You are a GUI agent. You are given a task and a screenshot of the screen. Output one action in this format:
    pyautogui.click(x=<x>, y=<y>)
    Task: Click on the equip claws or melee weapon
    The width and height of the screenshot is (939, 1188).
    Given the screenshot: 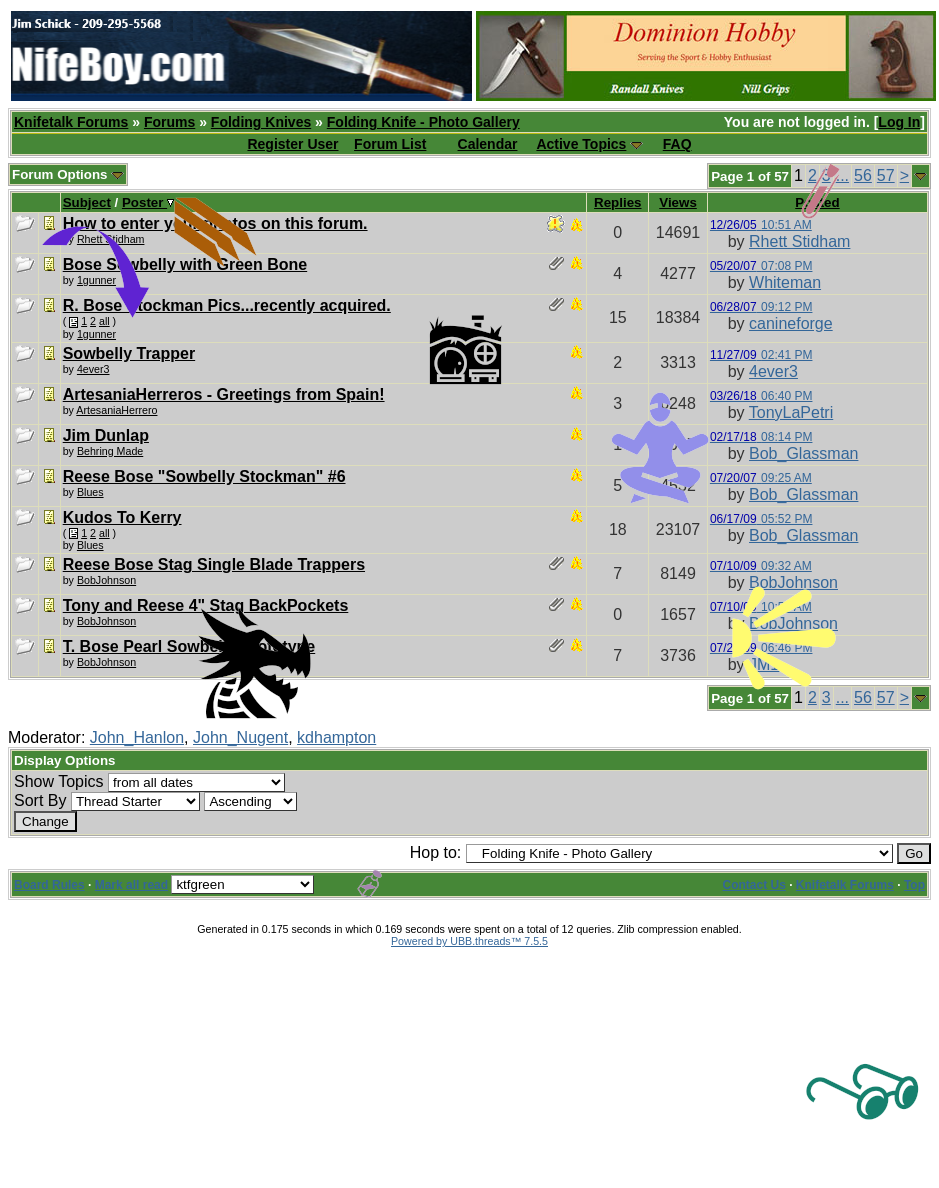 What is the action you would take?
    pyautogui.click(x=215, y=238)
    